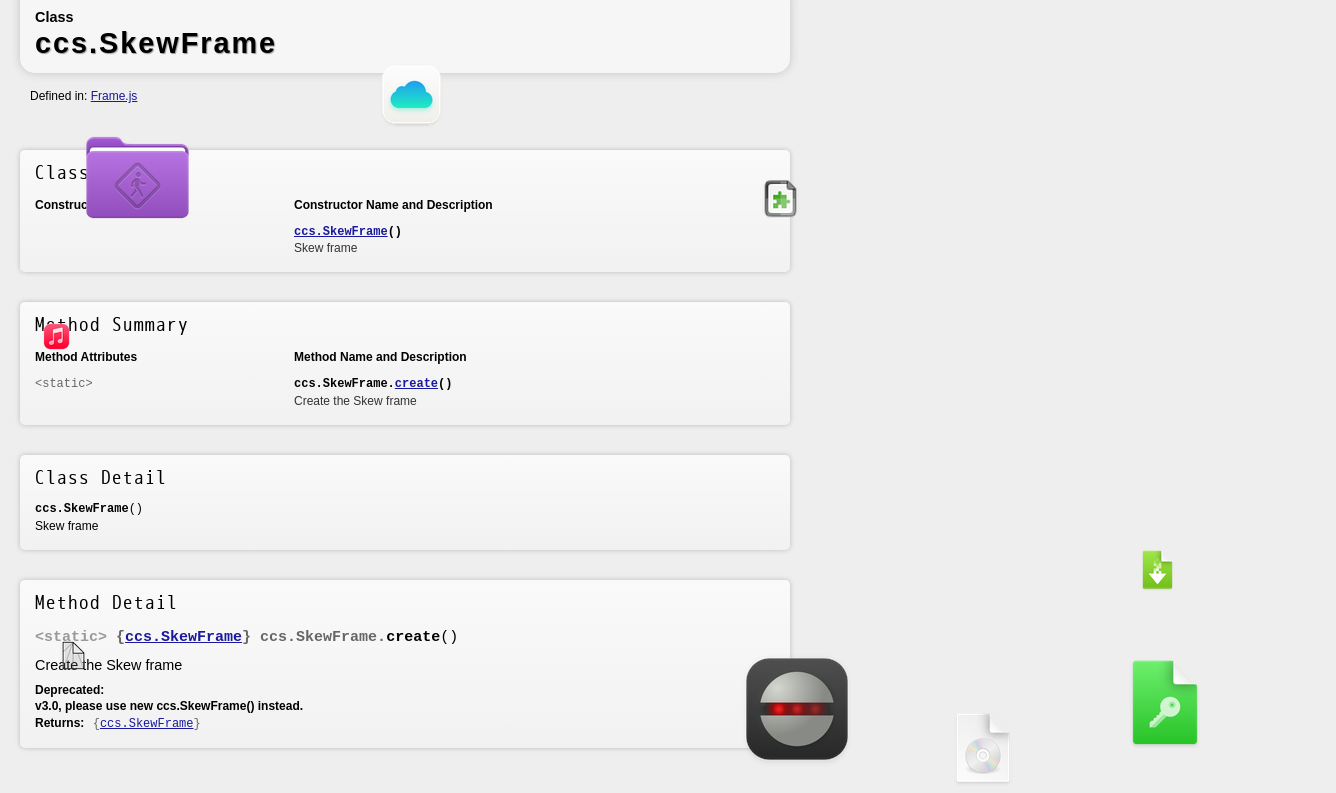  Describe the element at coordinates (1165, 704) in the screenshot. I see `a PEM key file for secure authentication` at that location.